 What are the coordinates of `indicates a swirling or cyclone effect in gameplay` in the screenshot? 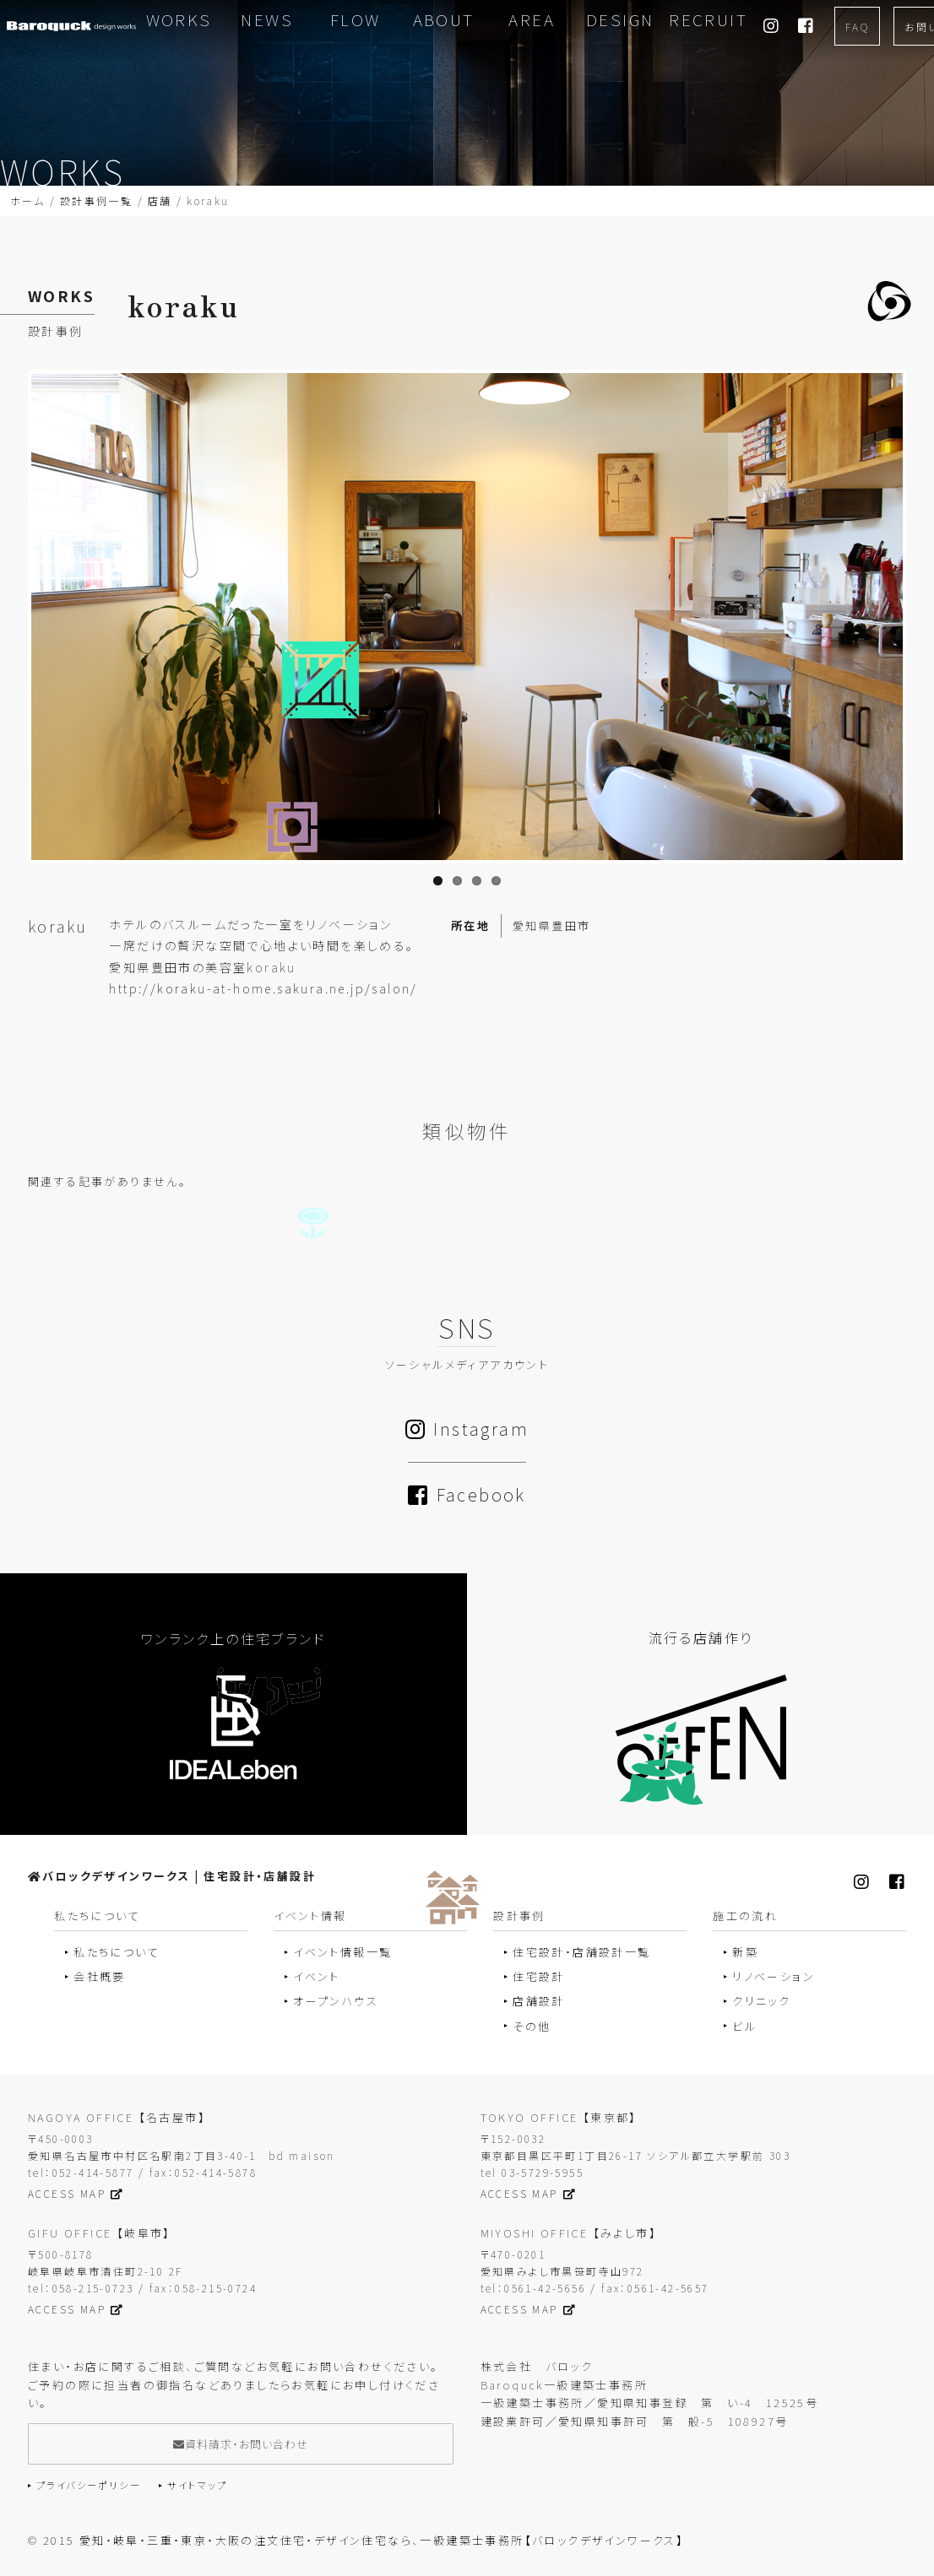 It's located at (888, 300).